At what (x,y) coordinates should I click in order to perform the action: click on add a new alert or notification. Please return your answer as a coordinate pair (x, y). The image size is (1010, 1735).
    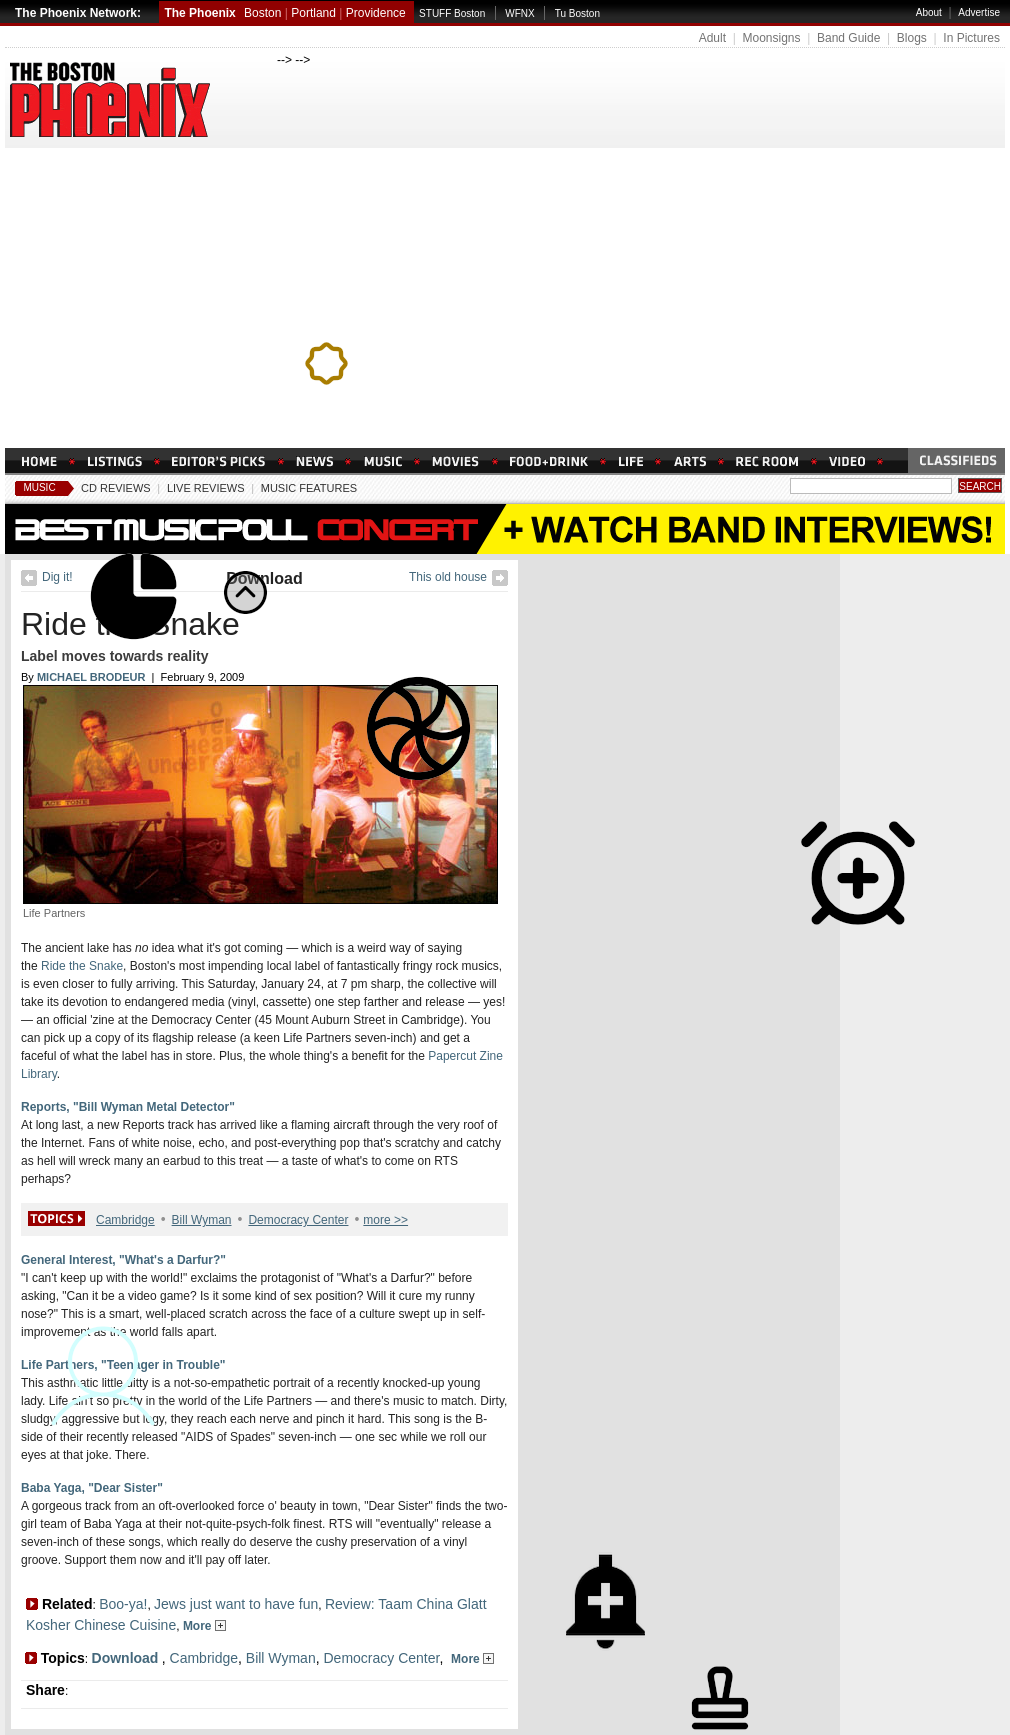
    Looking at the image, I should click on (605, 1600).